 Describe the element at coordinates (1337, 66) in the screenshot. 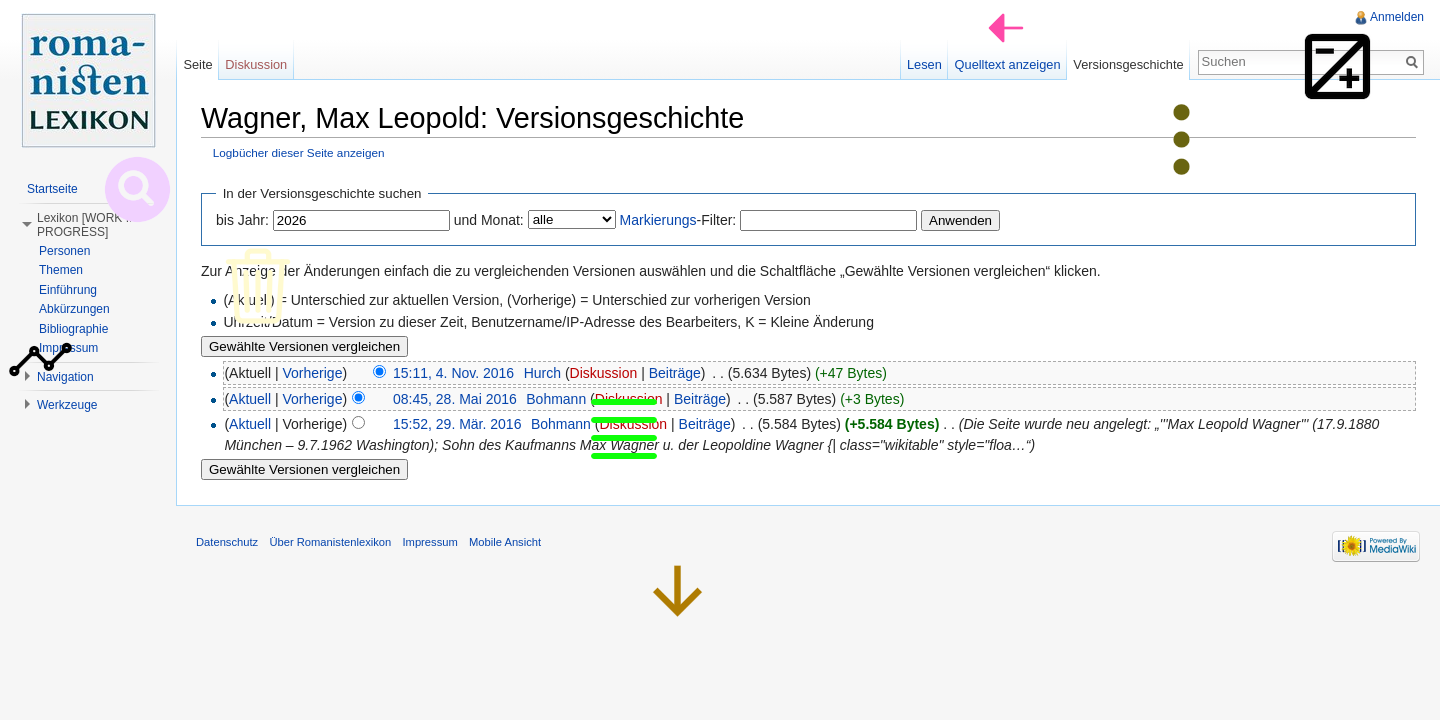

I see `adjust image exposure settings` at that location.